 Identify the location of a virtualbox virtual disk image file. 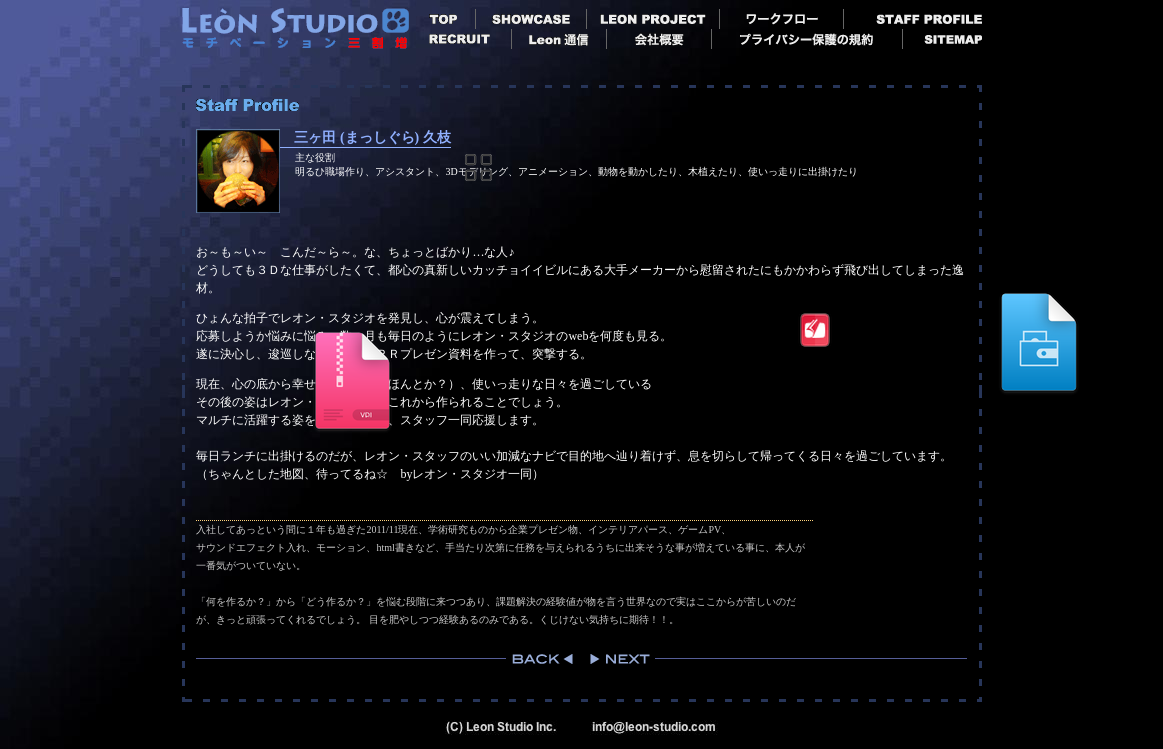
(352, 382).